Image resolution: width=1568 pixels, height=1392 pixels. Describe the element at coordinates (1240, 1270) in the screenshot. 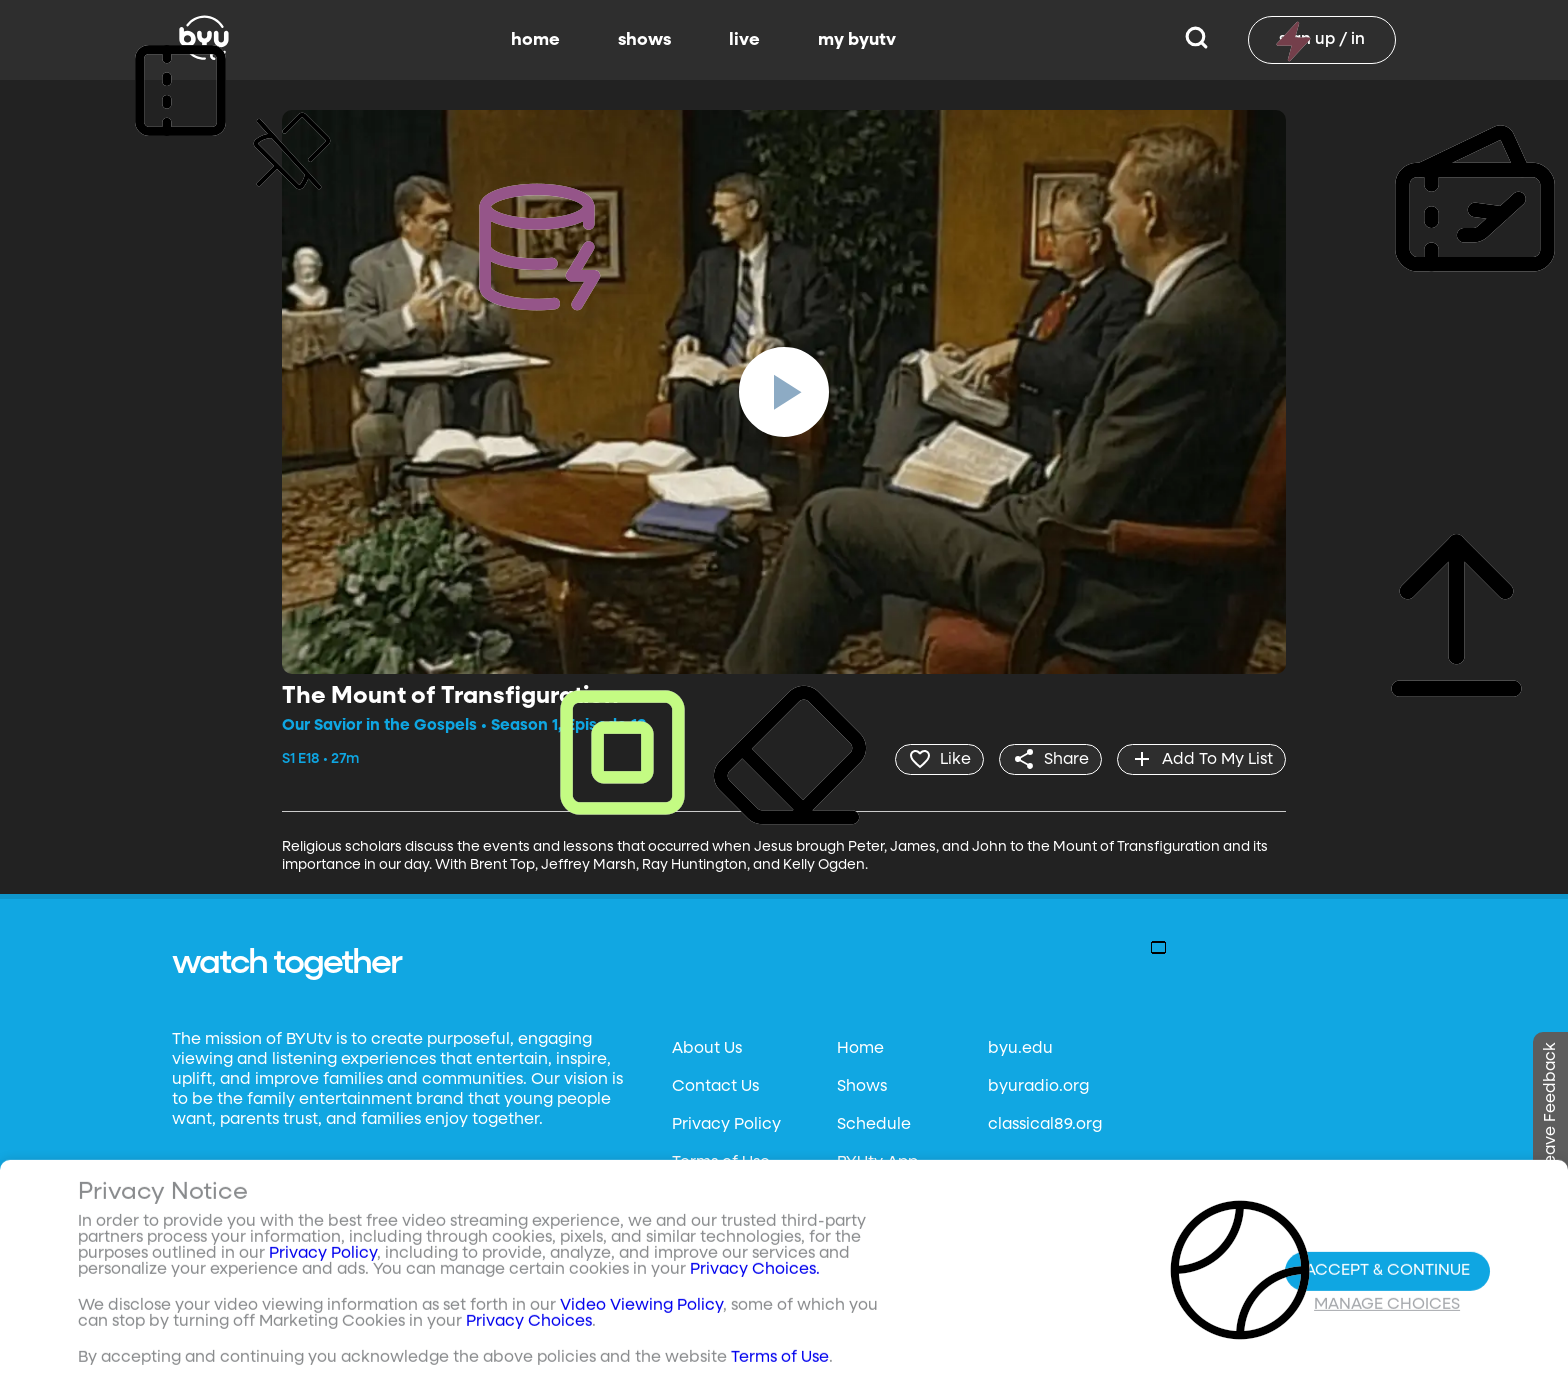

I see `access tennis or sports-related content` at that location.